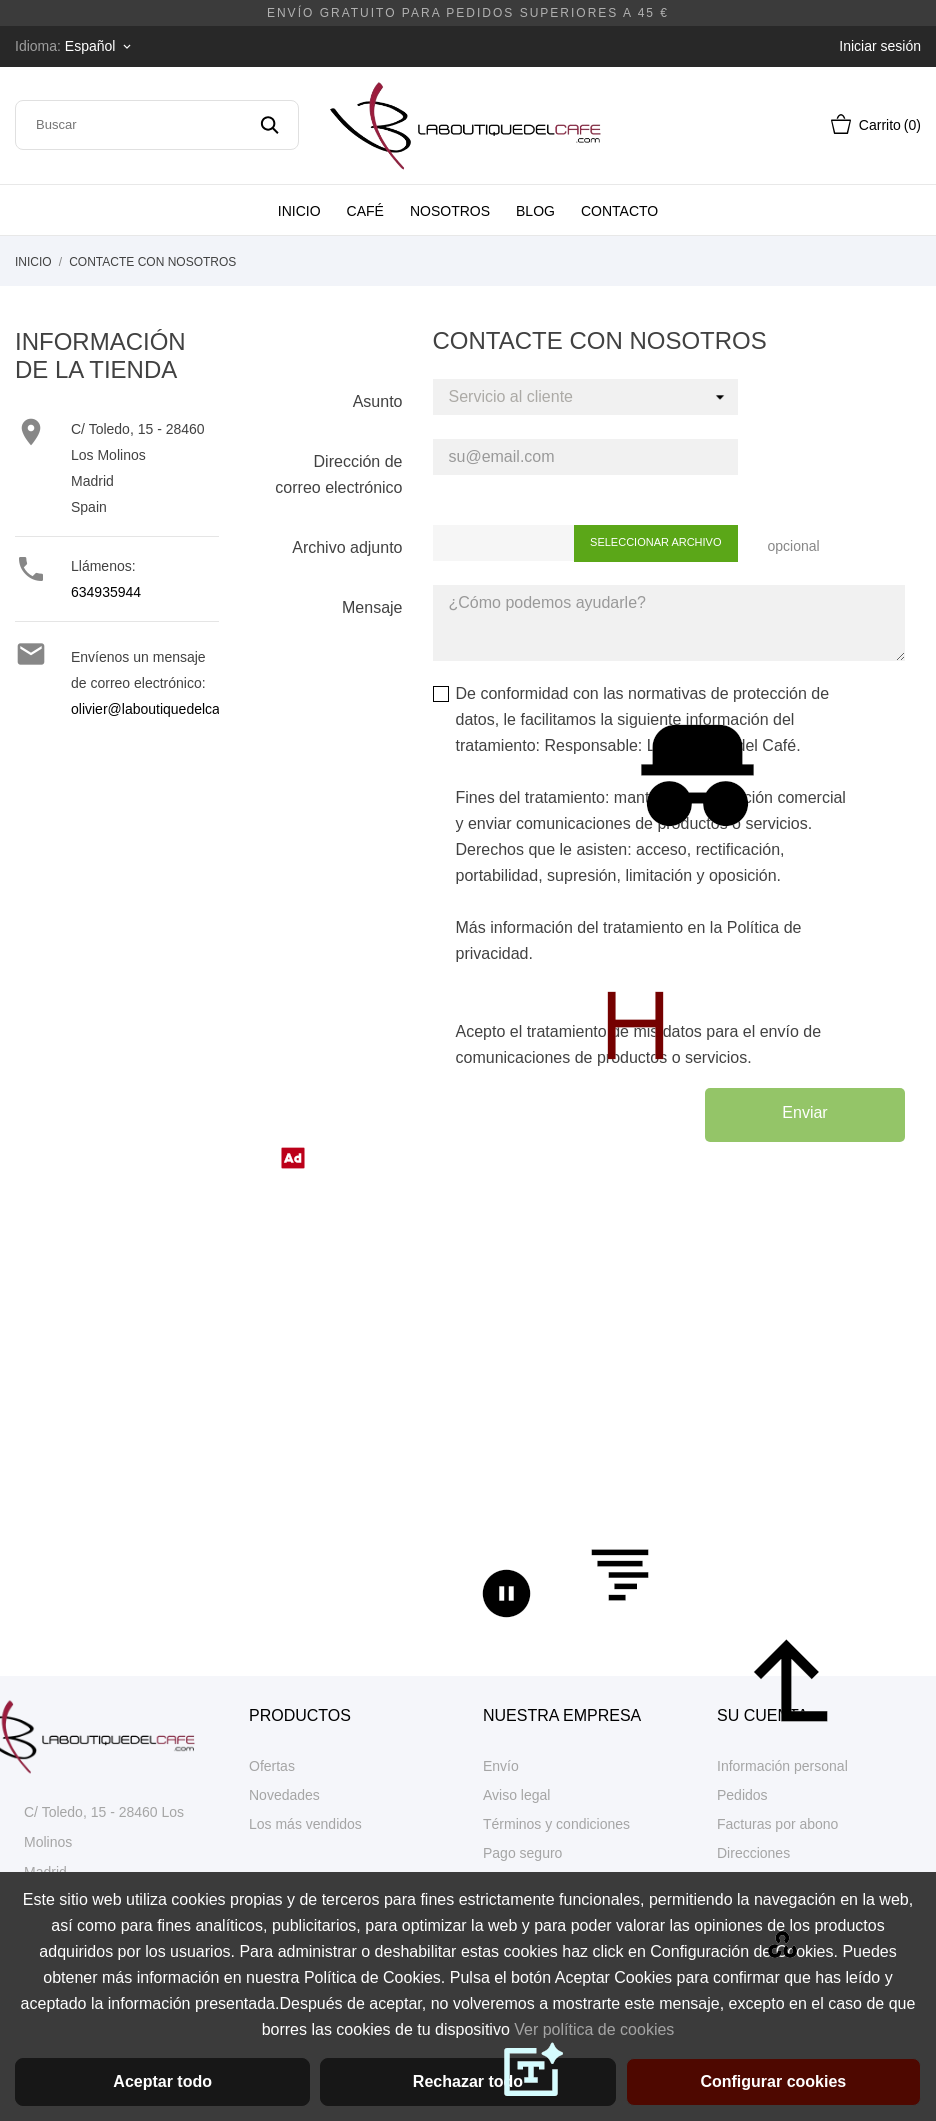  I want to click on indicates sponsored or promotional content, so click(293, 1158).